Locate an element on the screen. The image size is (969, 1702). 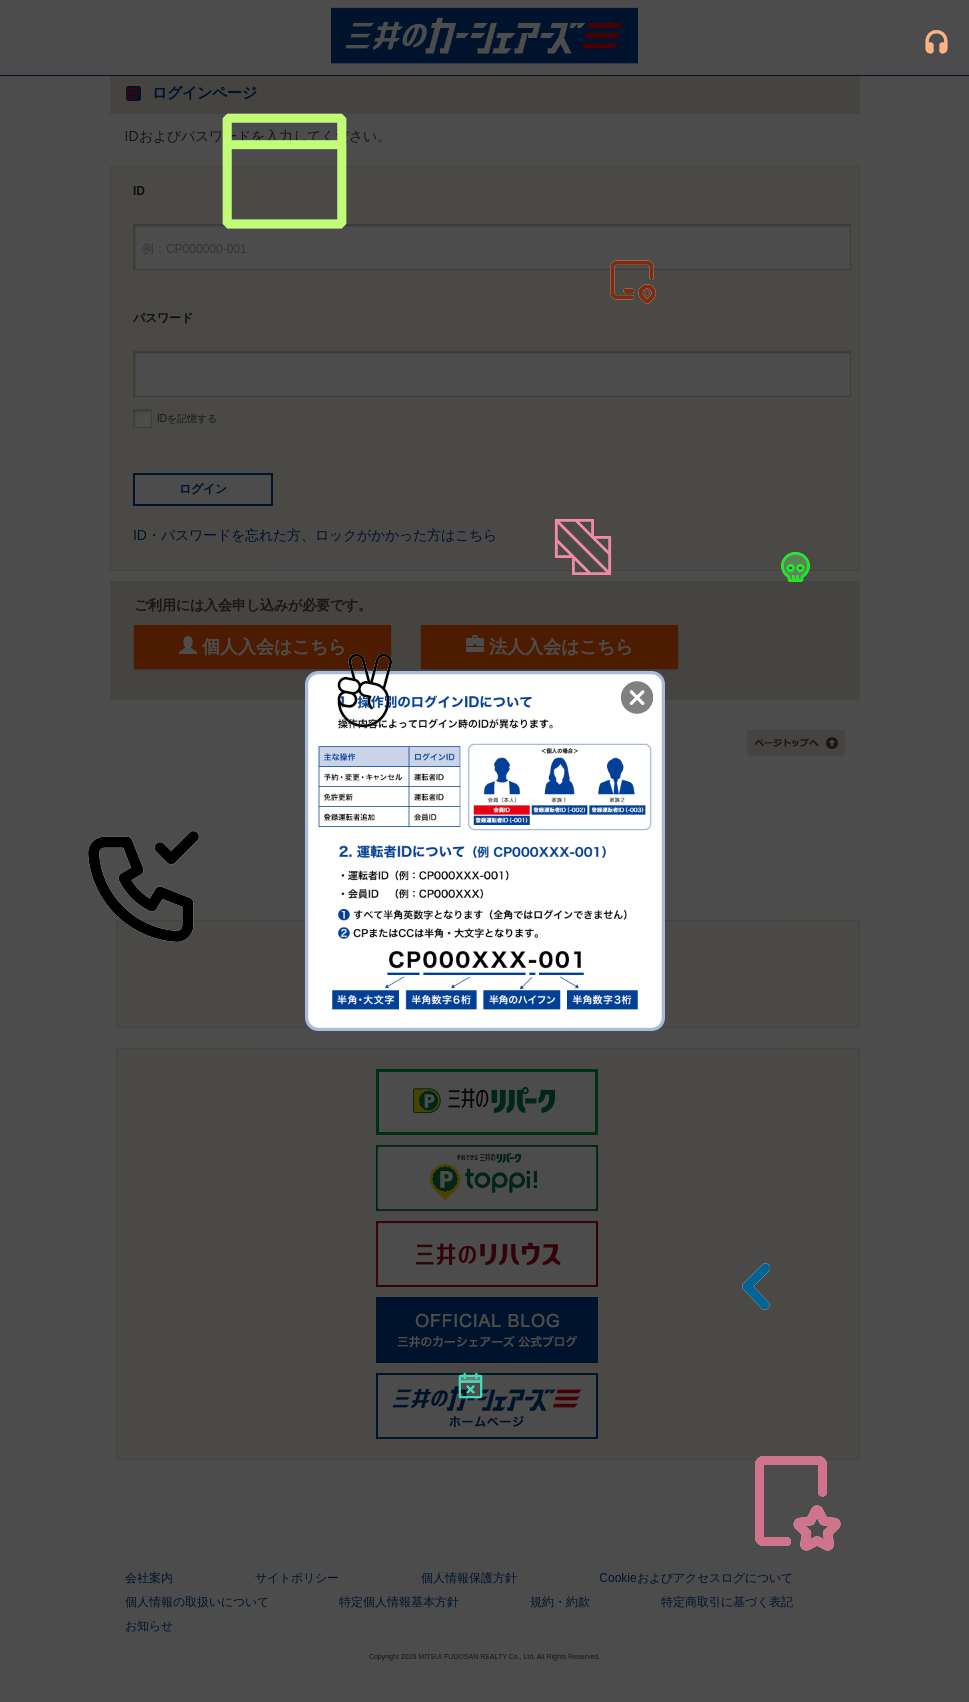
cancel or delete a scheduled event is located at coordinates (470, 1386).